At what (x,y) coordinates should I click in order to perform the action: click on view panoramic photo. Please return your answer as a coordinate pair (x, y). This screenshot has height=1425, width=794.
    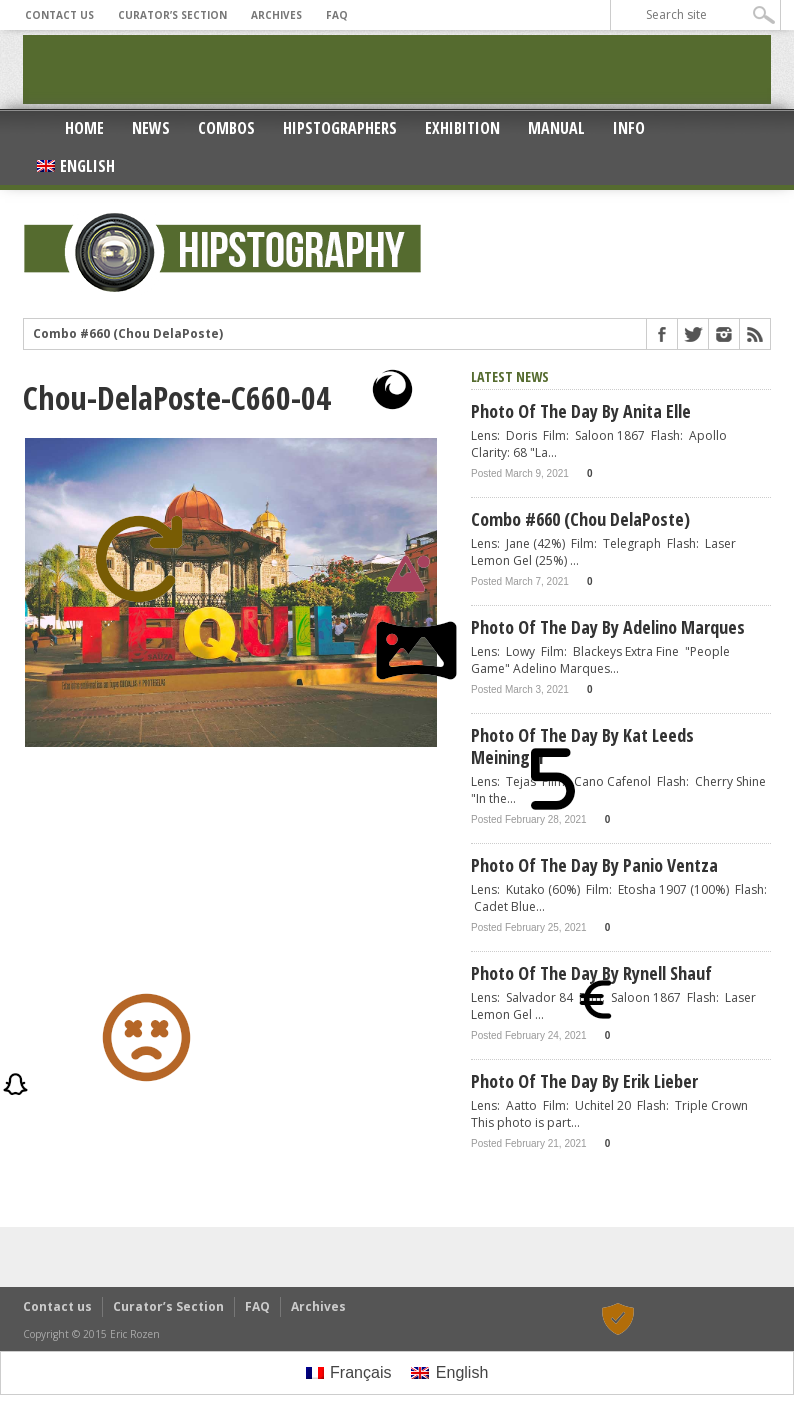
    Looking at the image, I should click on (416, 650).